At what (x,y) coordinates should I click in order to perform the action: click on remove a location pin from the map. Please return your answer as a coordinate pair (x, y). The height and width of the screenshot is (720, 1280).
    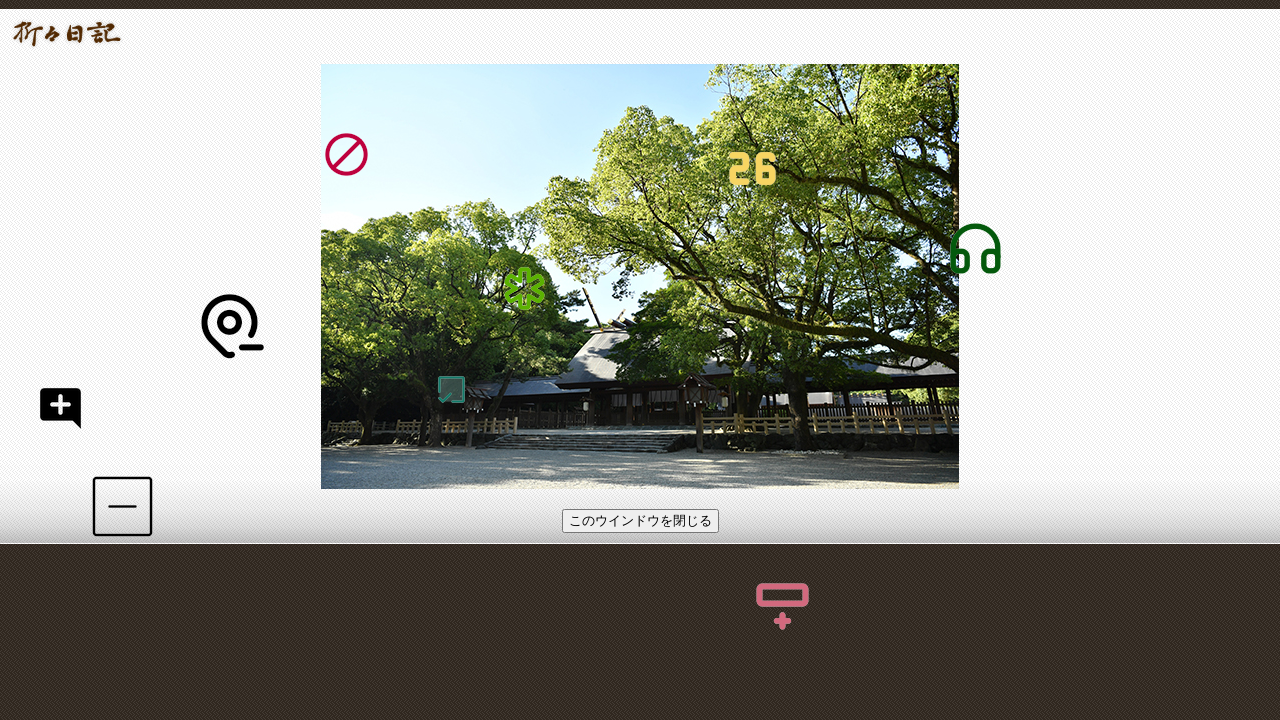
    Looking at the image, I should click on (229, 325).